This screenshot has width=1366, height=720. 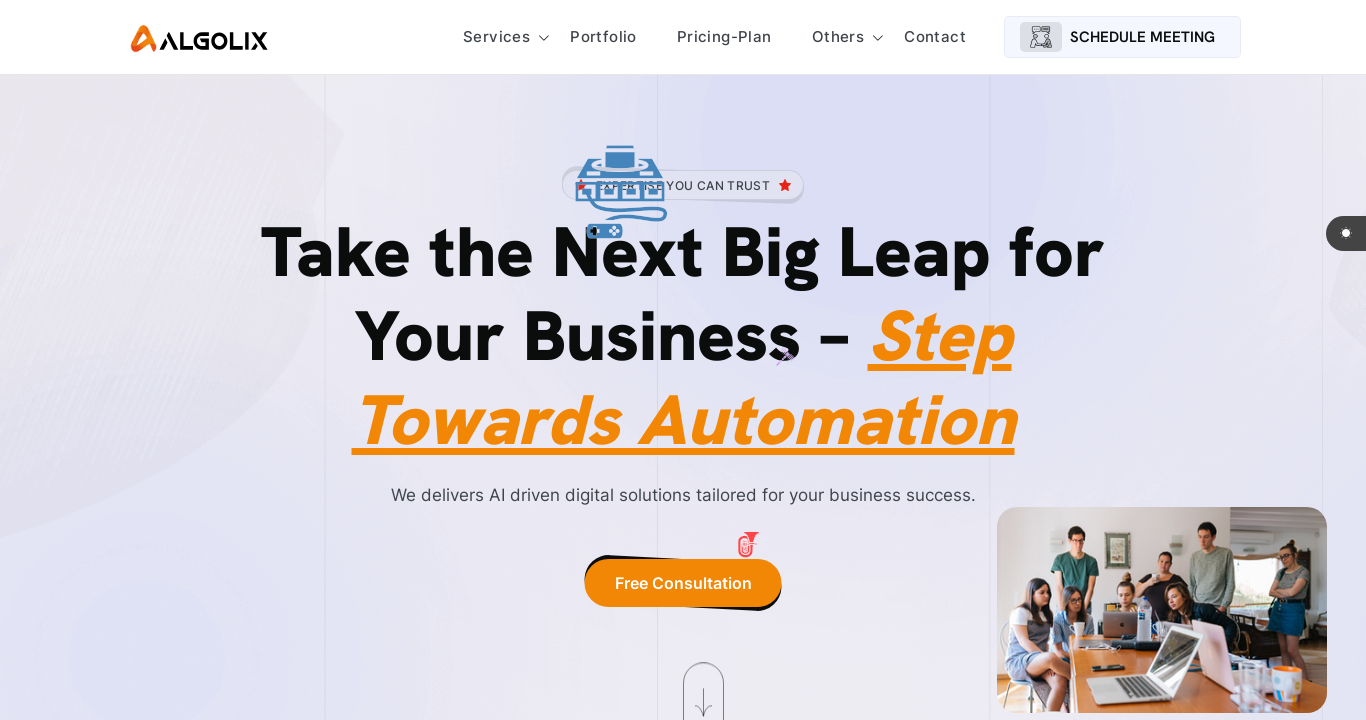 What do you see at coordinates (620, 190) in the screenshot?
I see `access gaming features or game center` at bounding box center [620, 190].